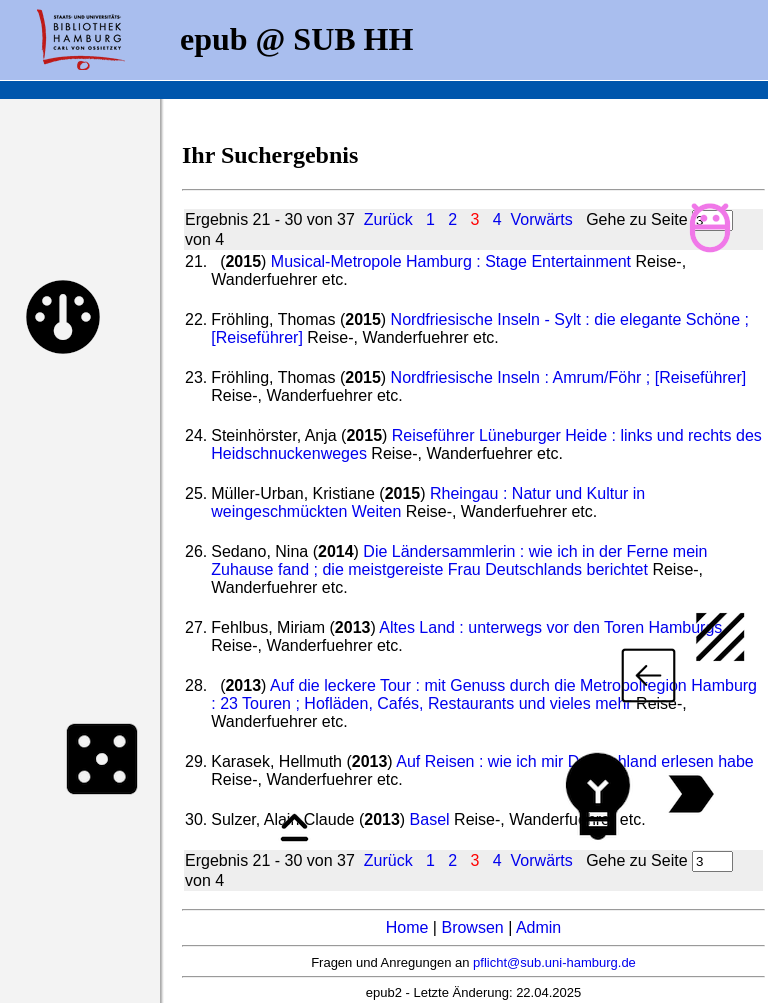 This screenshot has width=768, height=1003. I want to click on access casino or gambling games, so click(102, 759).